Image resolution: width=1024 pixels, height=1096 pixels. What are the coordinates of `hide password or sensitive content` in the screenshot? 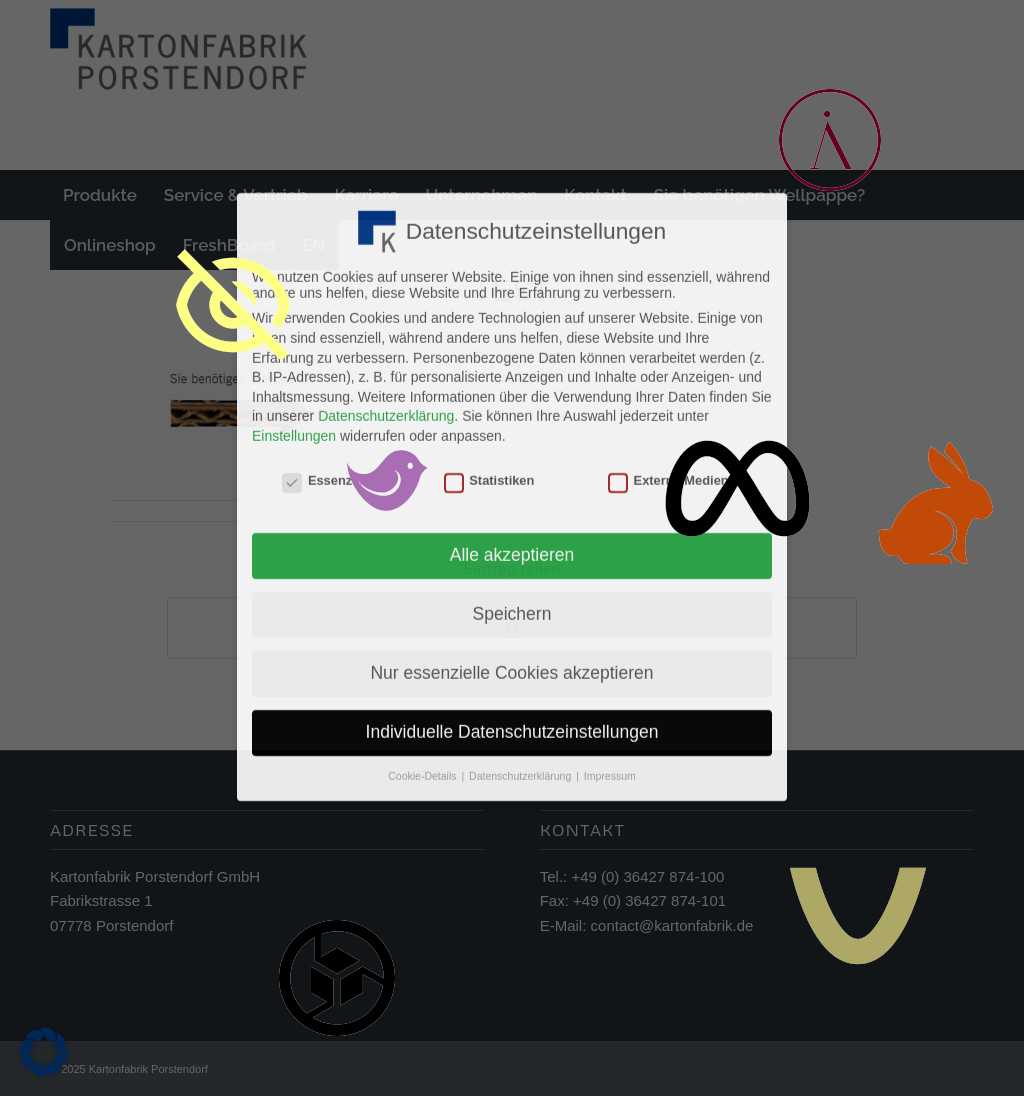 It's located at (233, 305).